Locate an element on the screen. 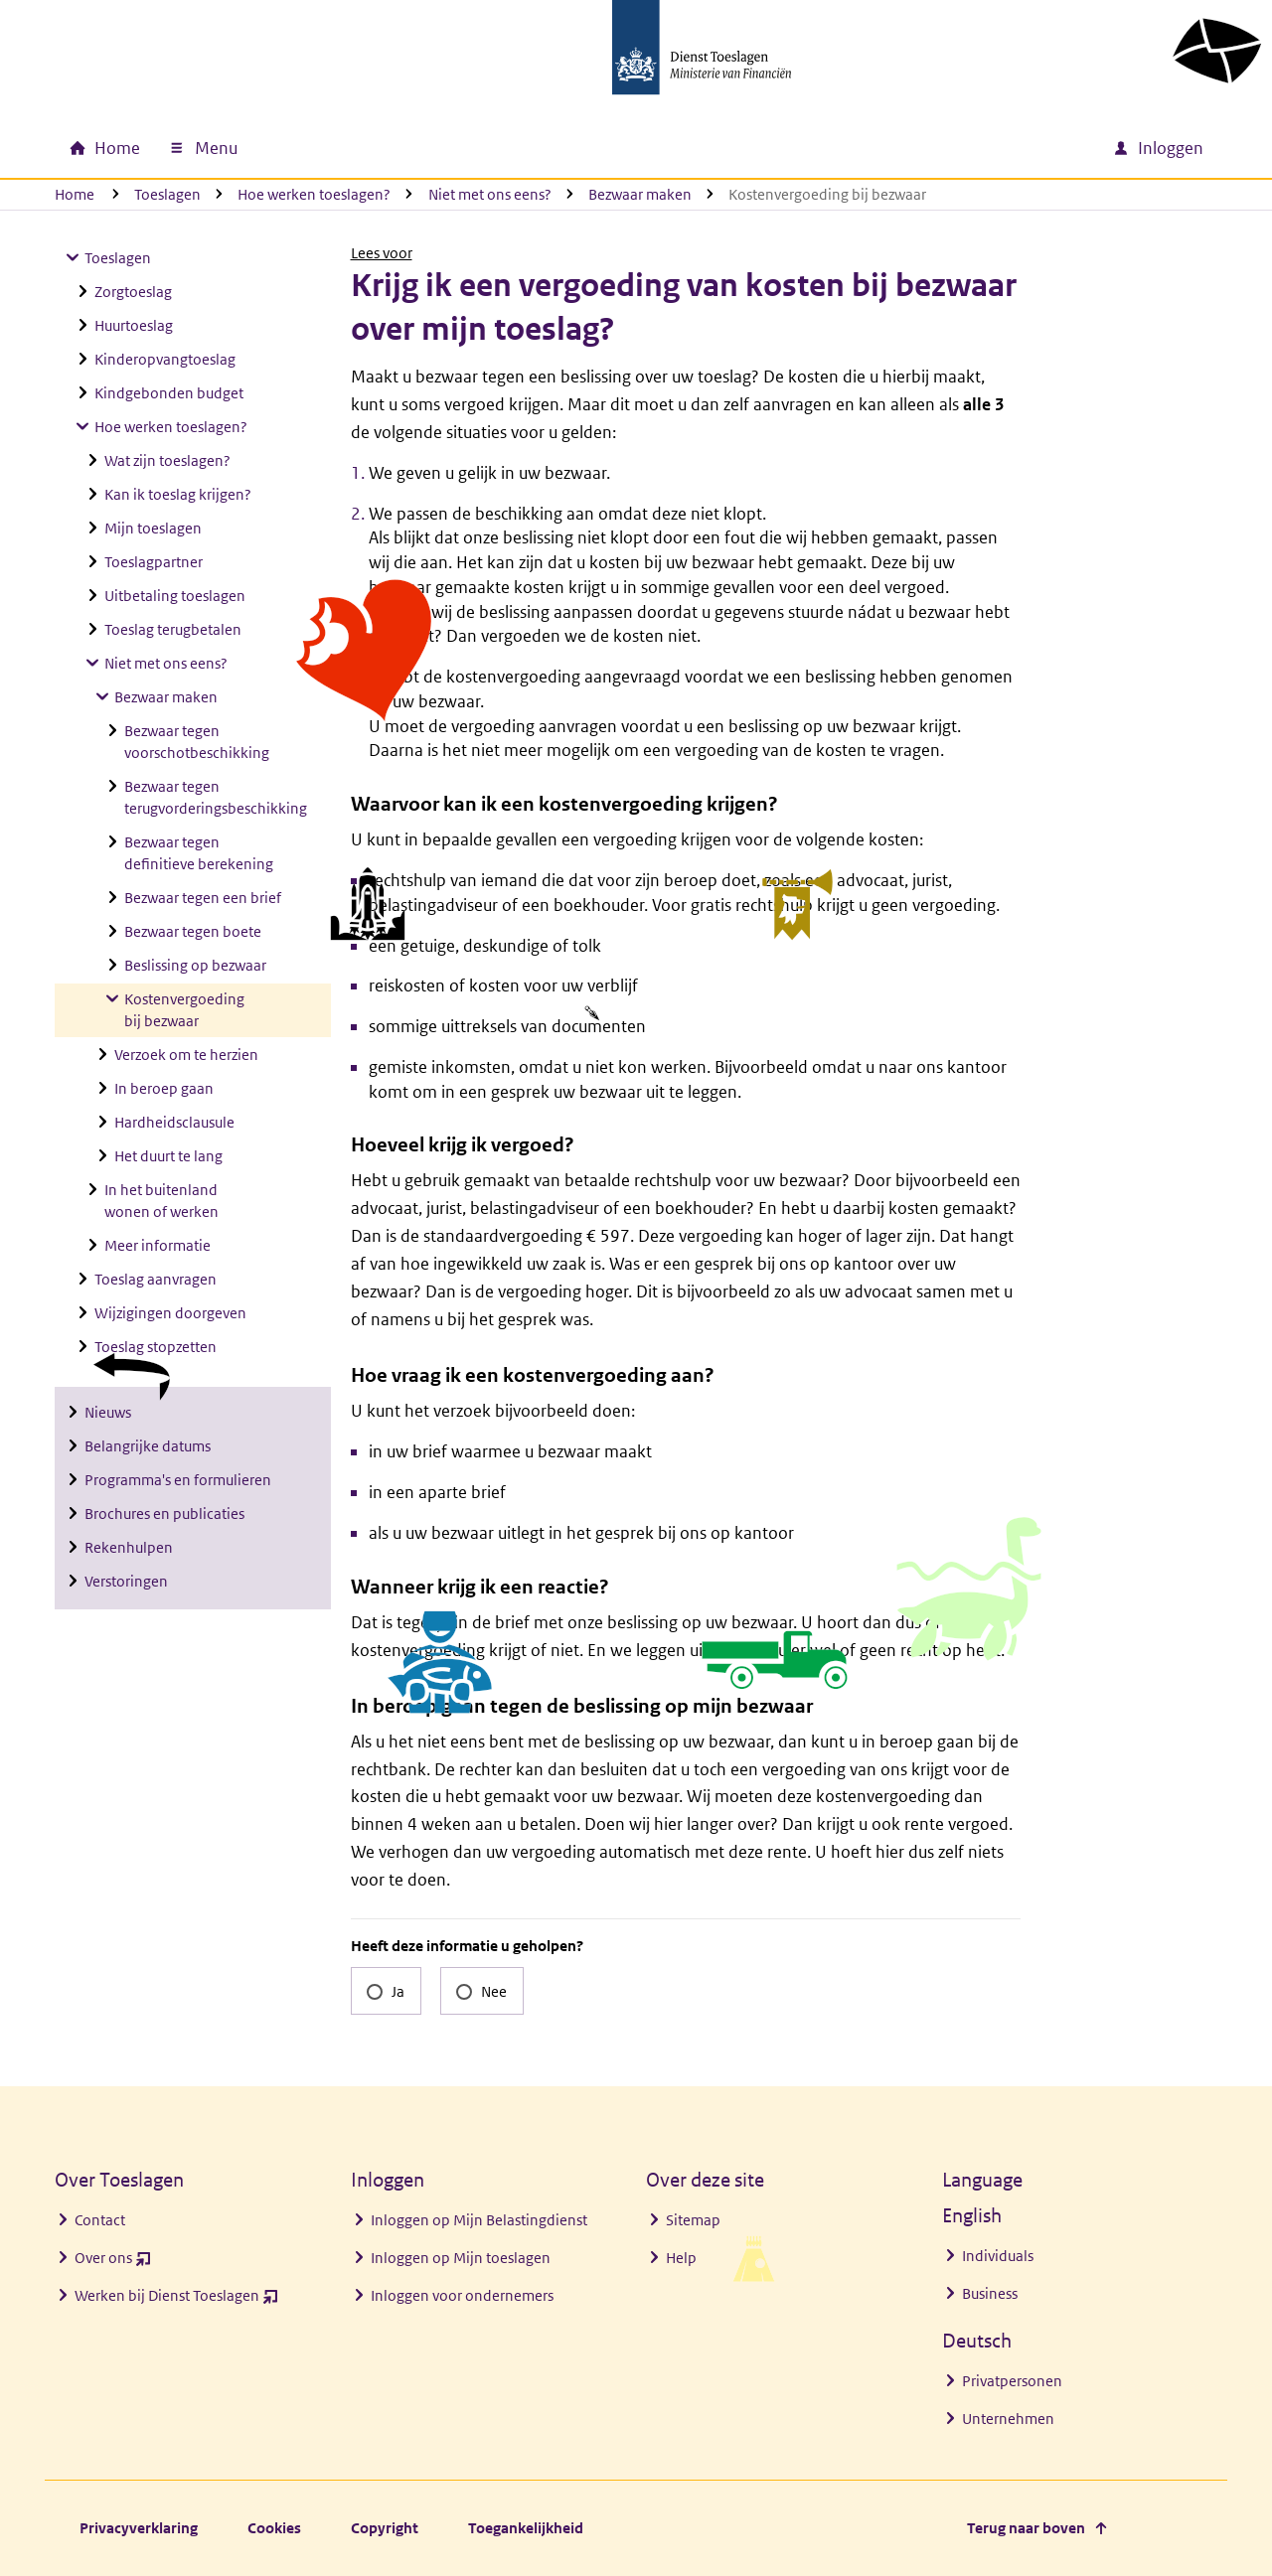 This screenshot has height=2576, width=1272. open your inbox or messages is located at coordinates (1216, 52).